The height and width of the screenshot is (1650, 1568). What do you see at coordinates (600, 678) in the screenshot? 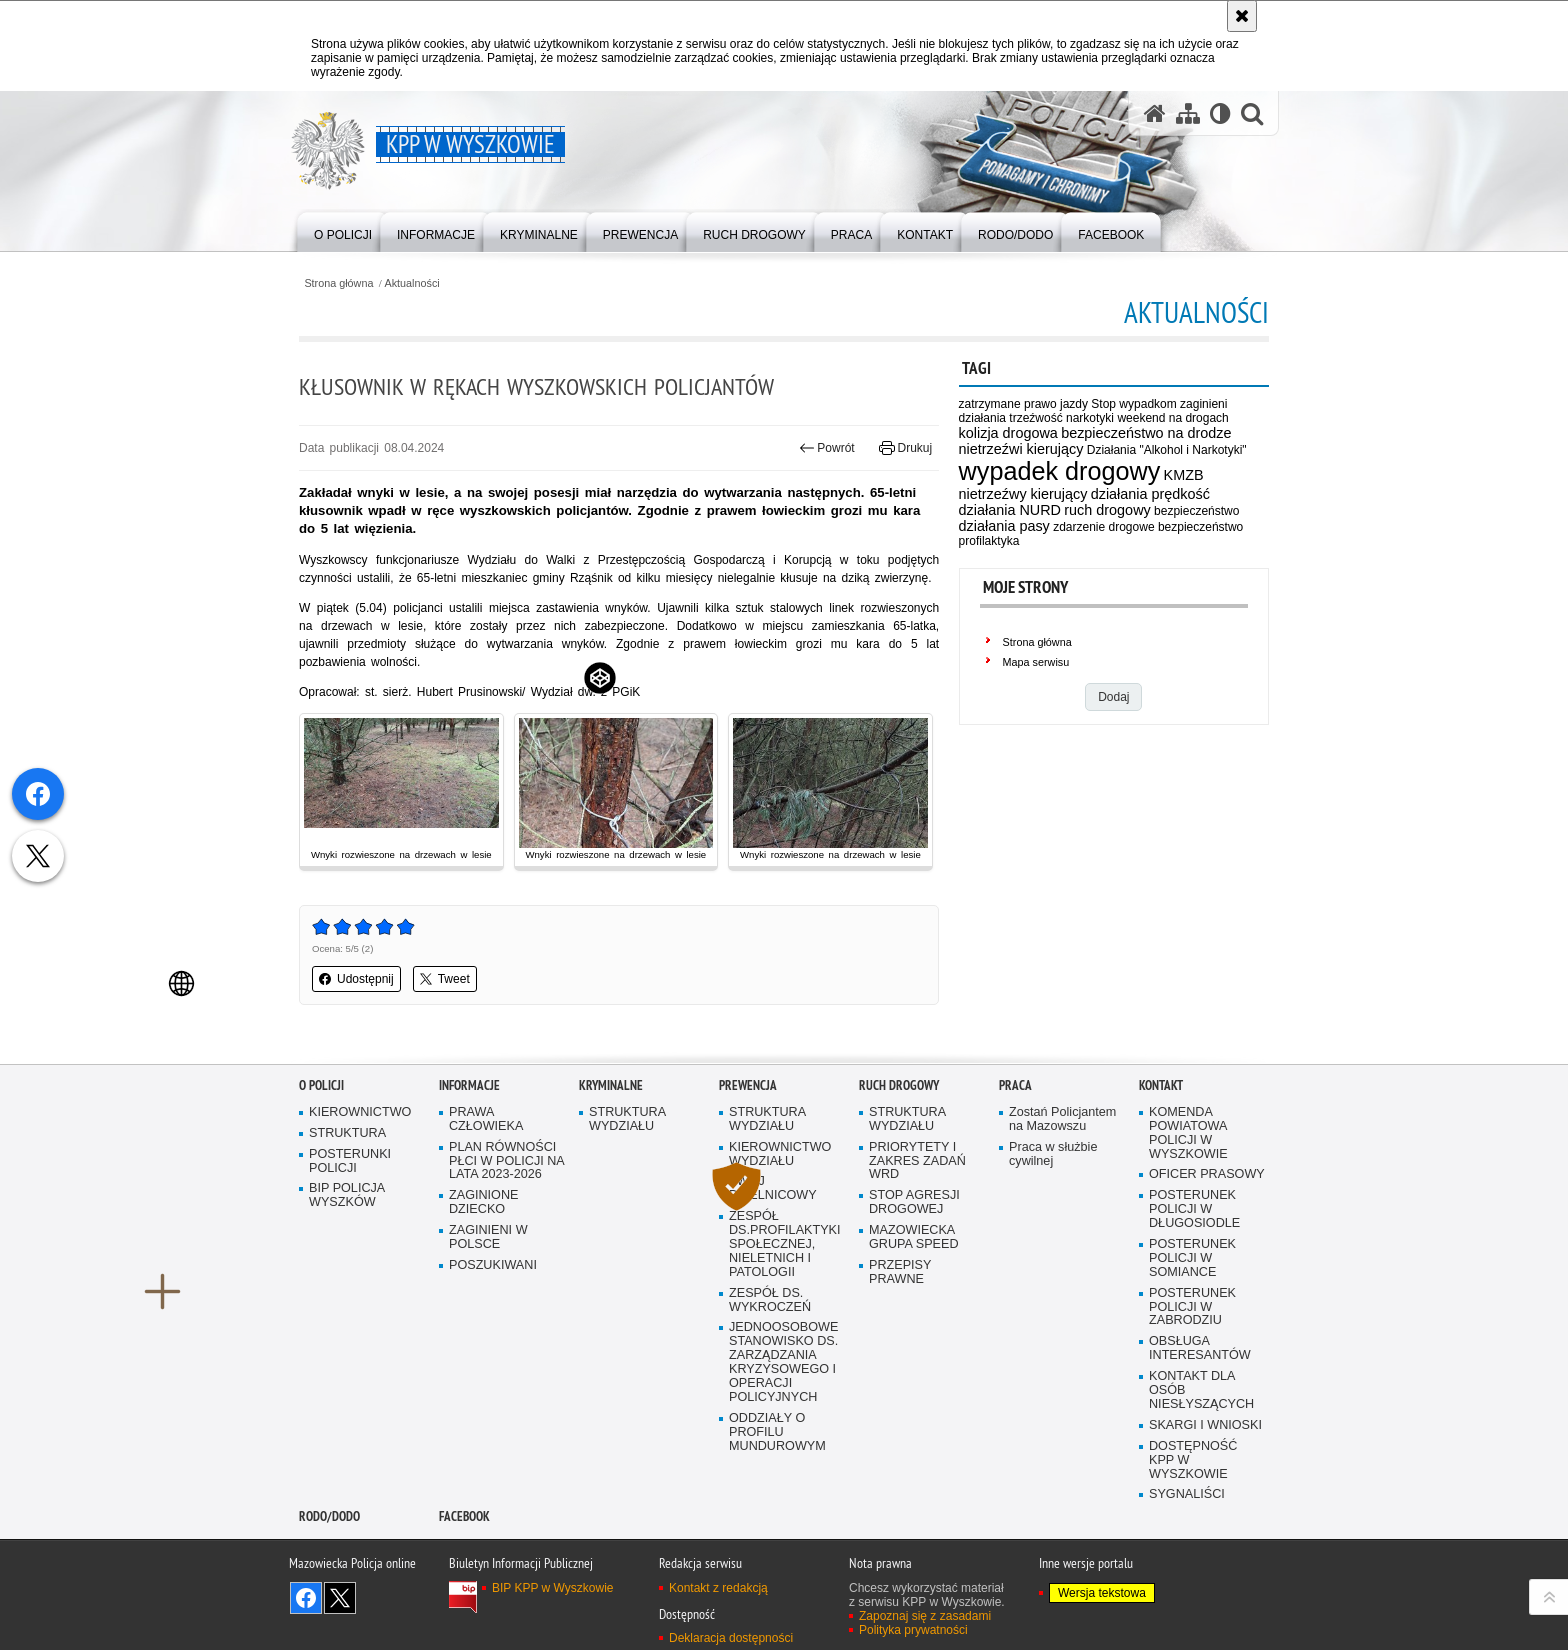
I see `open CodePen website or app` at bounding box center [600, 678].